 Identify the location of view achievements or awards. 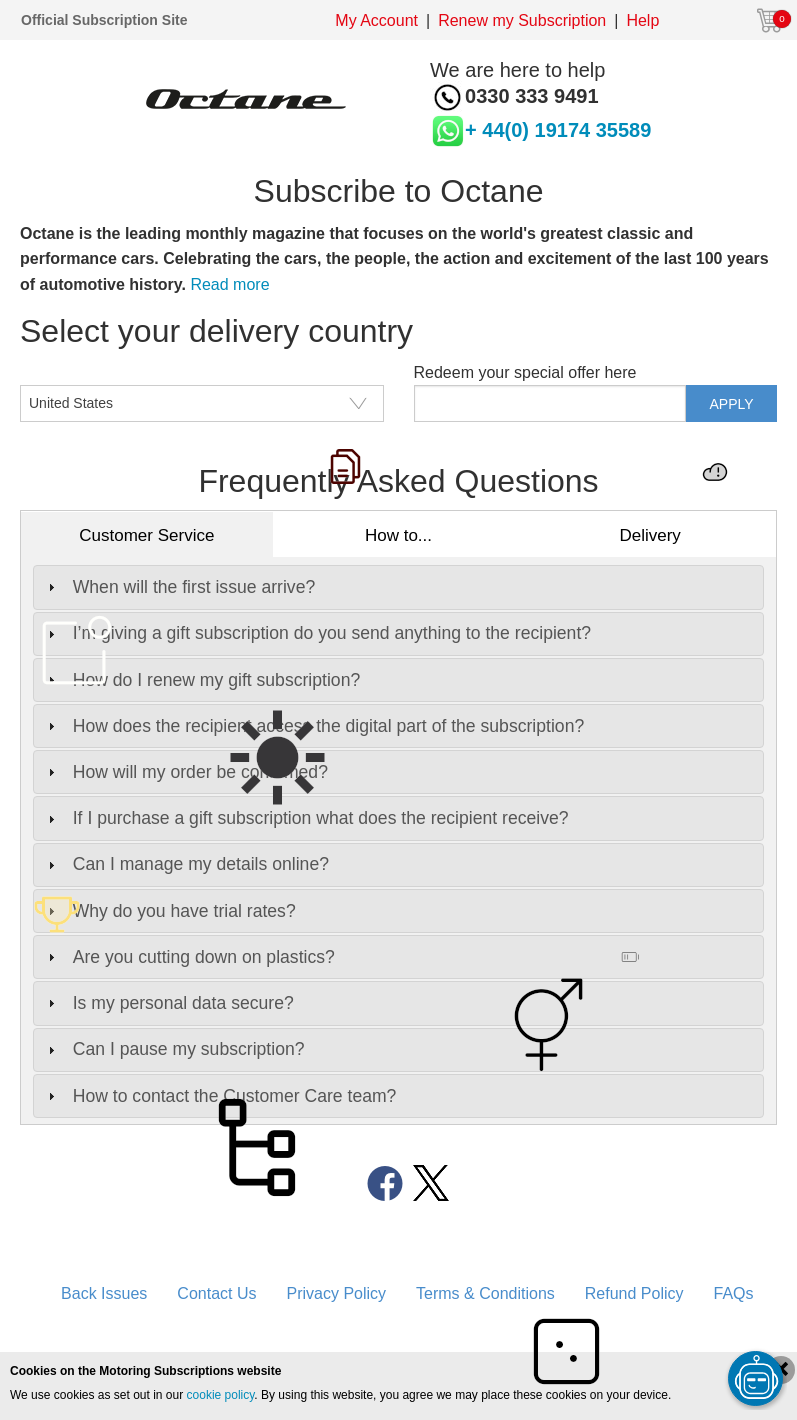
(57, 913).